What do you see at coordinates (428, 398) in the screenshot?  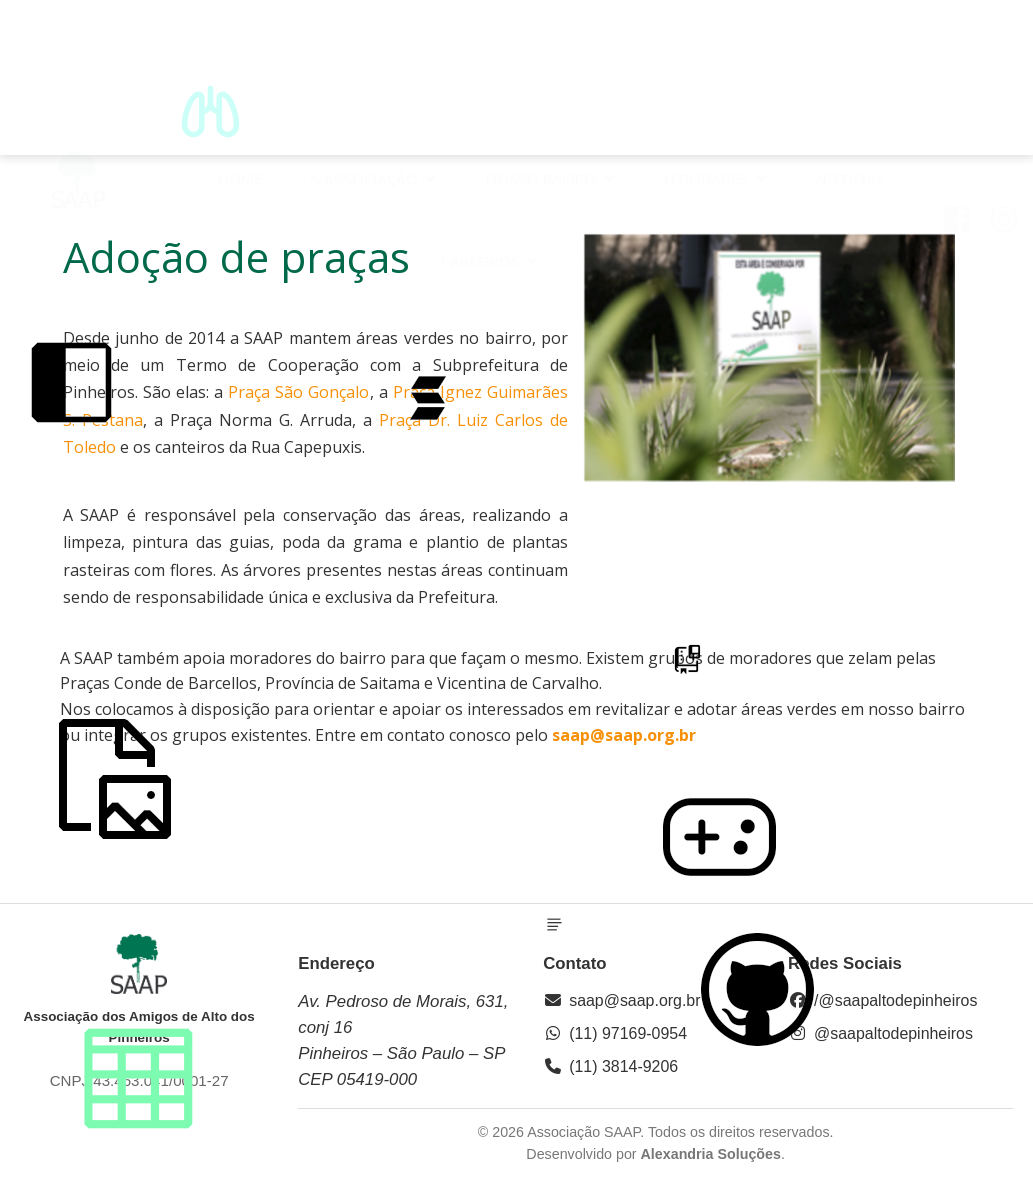 I see `view stacked layers or map overlays` at bounding box center [428, 398].